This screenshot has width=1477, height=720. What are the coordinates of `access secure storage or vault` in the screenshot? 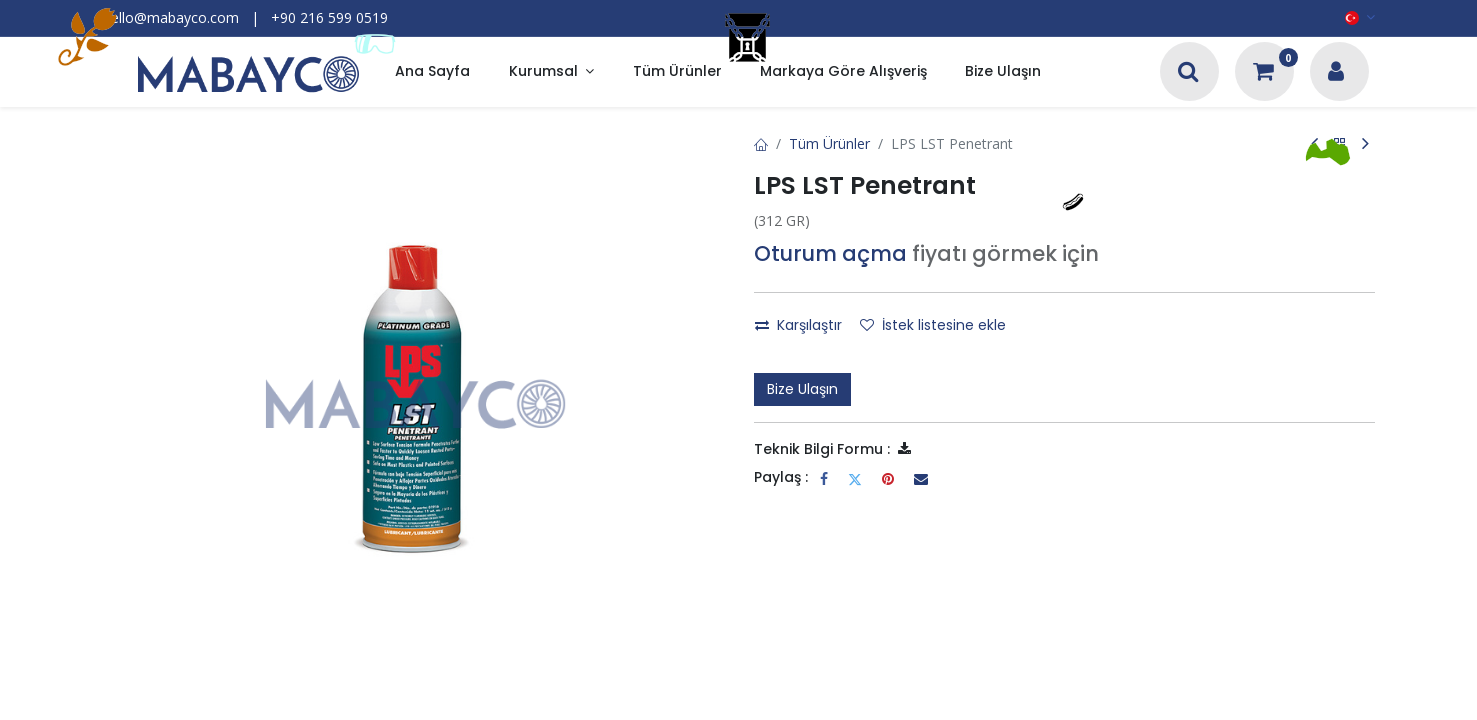 It's located at (747, 37).